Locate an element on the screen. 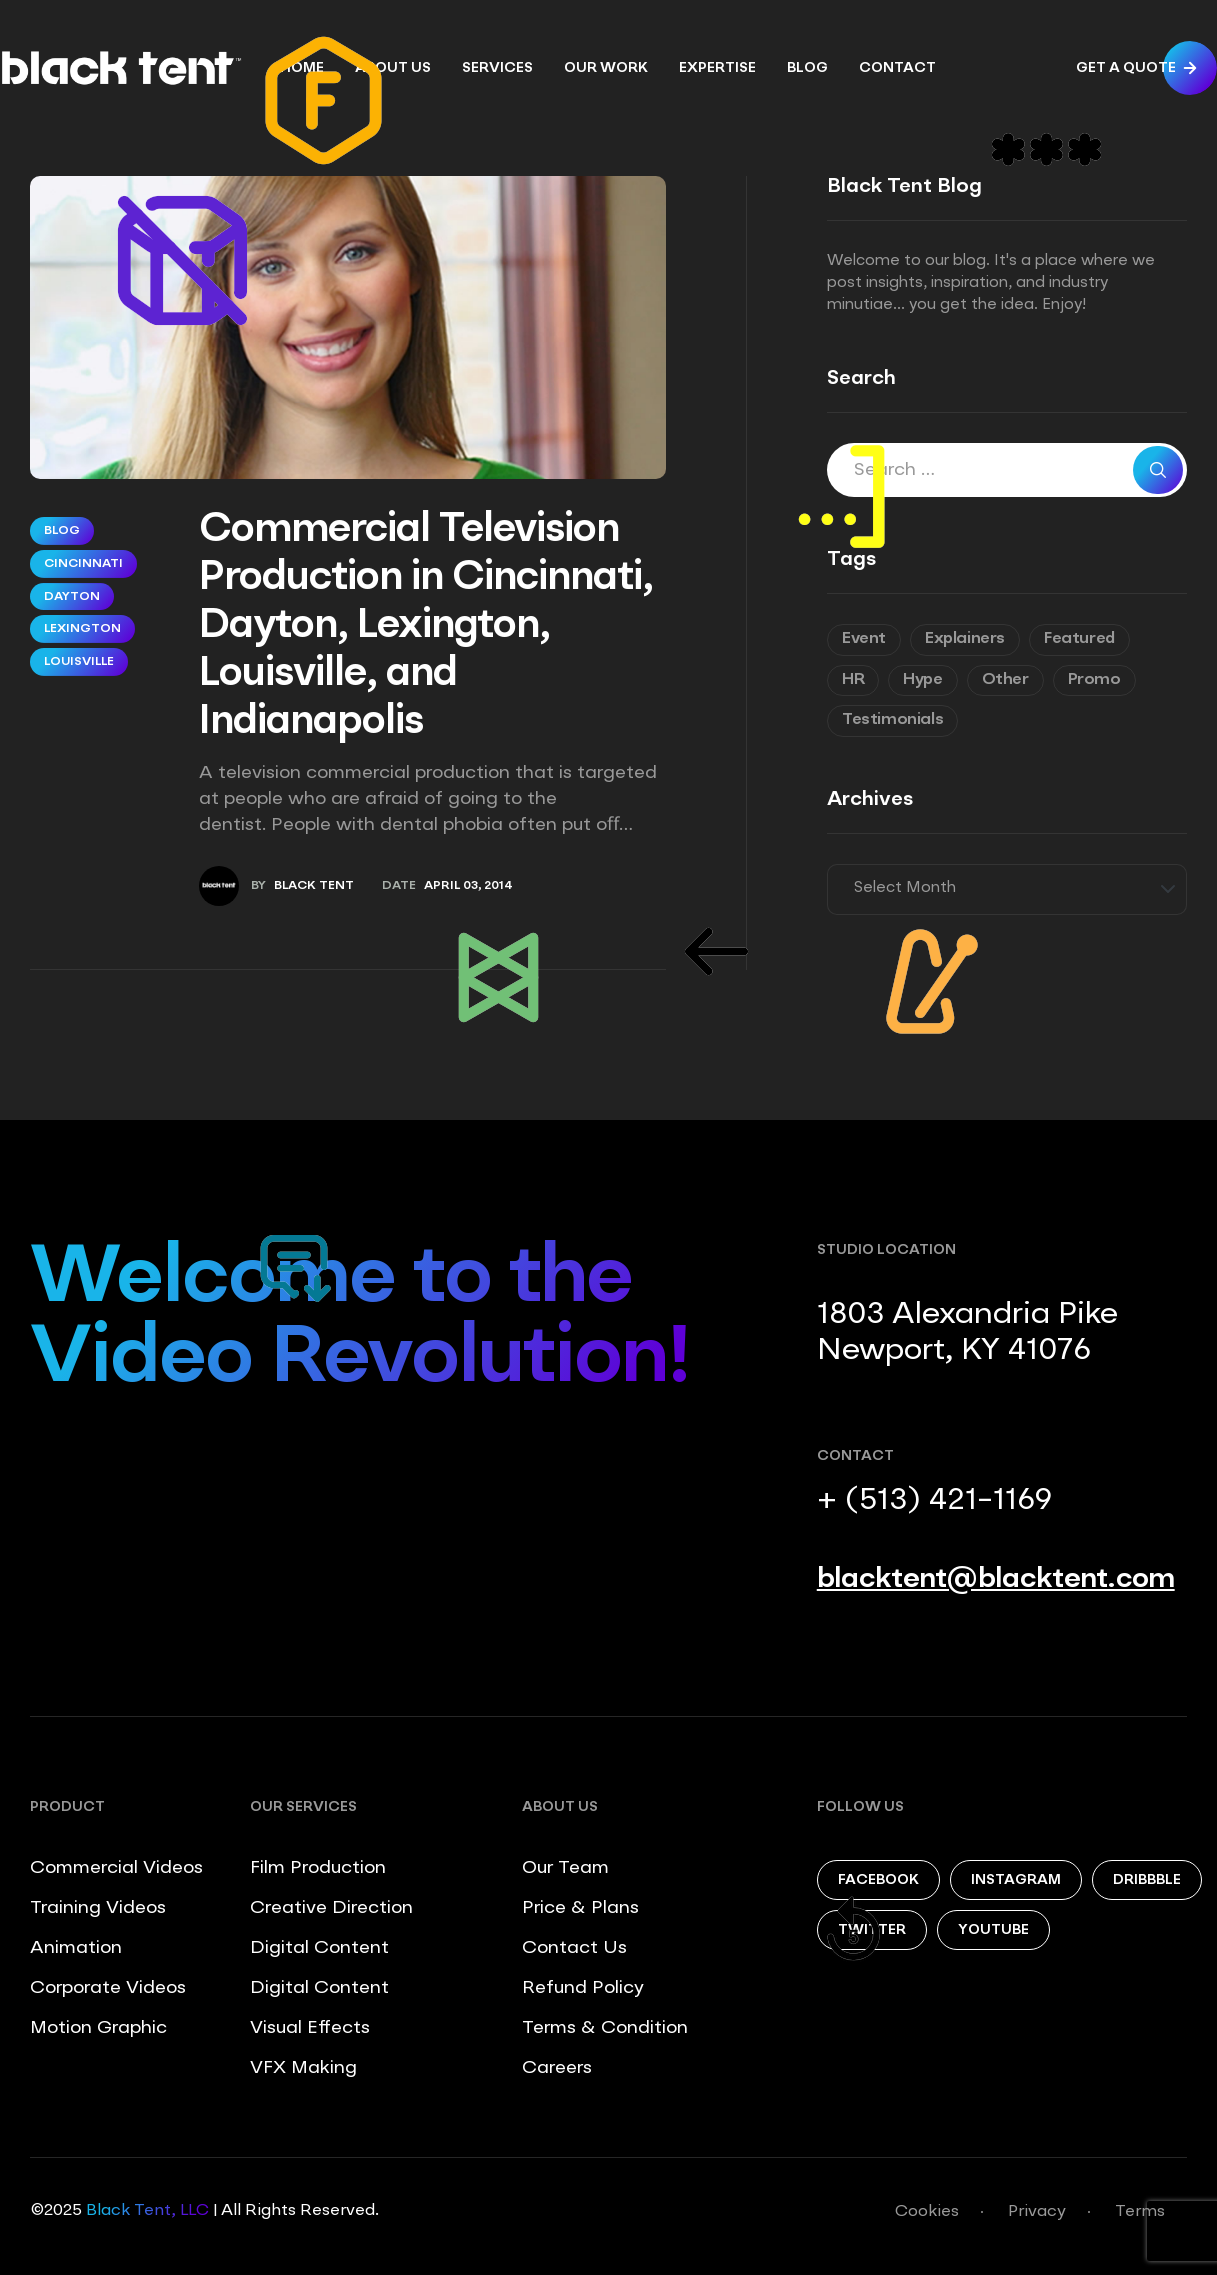 This screenshot has height=2275, width=1217. download message or conversation is located at coordinates (294, 1265).